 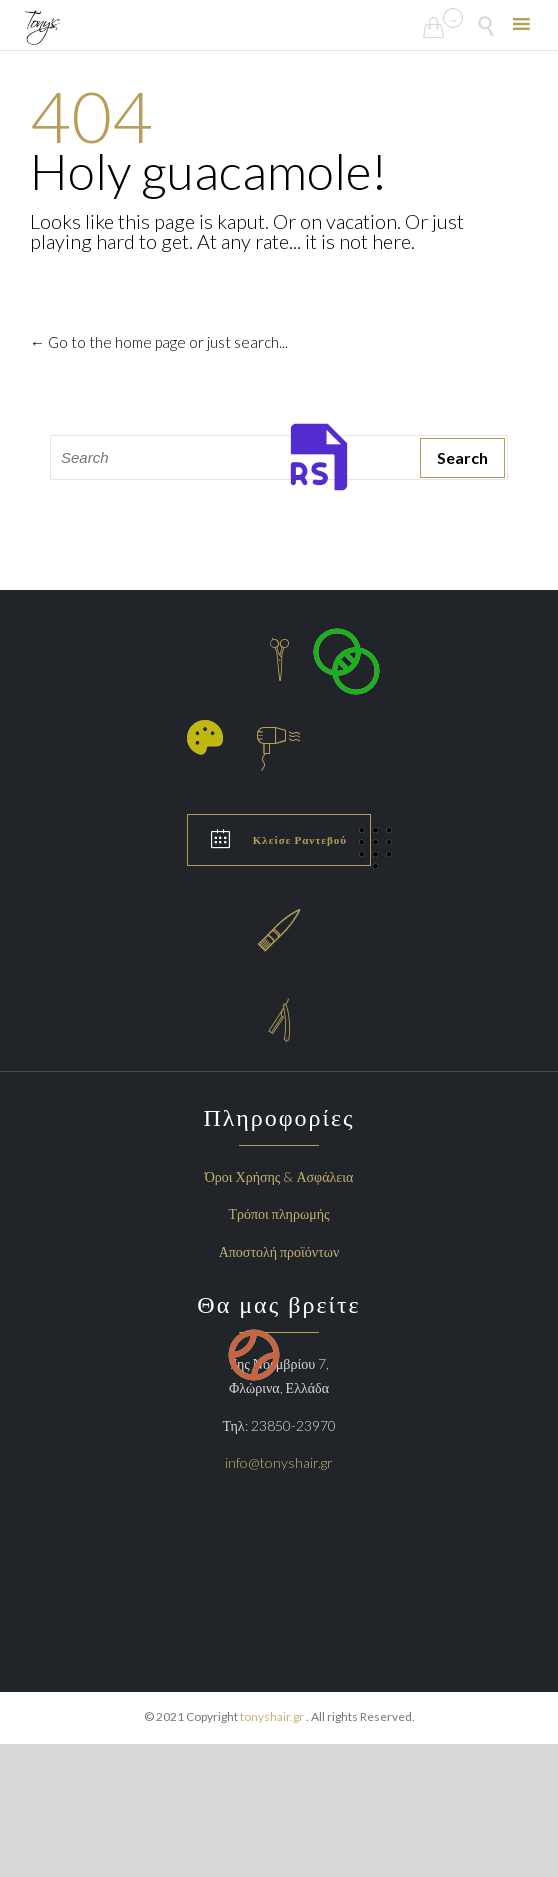 What do you see at coordinates (254, 1355) in the screenshot?
I see `access tennis or racquet sports content` at bounding box center [254, 1355].